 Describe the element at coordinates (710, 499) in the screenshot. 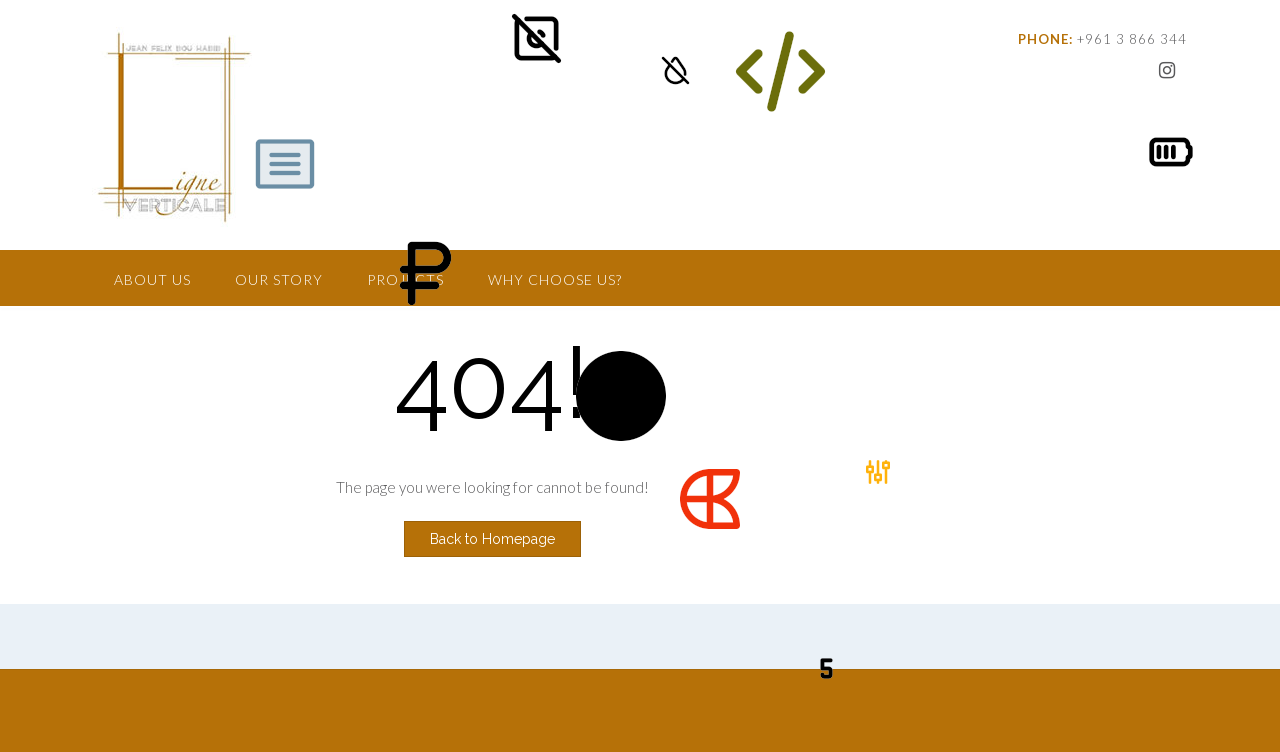

I see `open Craft app` at that location.